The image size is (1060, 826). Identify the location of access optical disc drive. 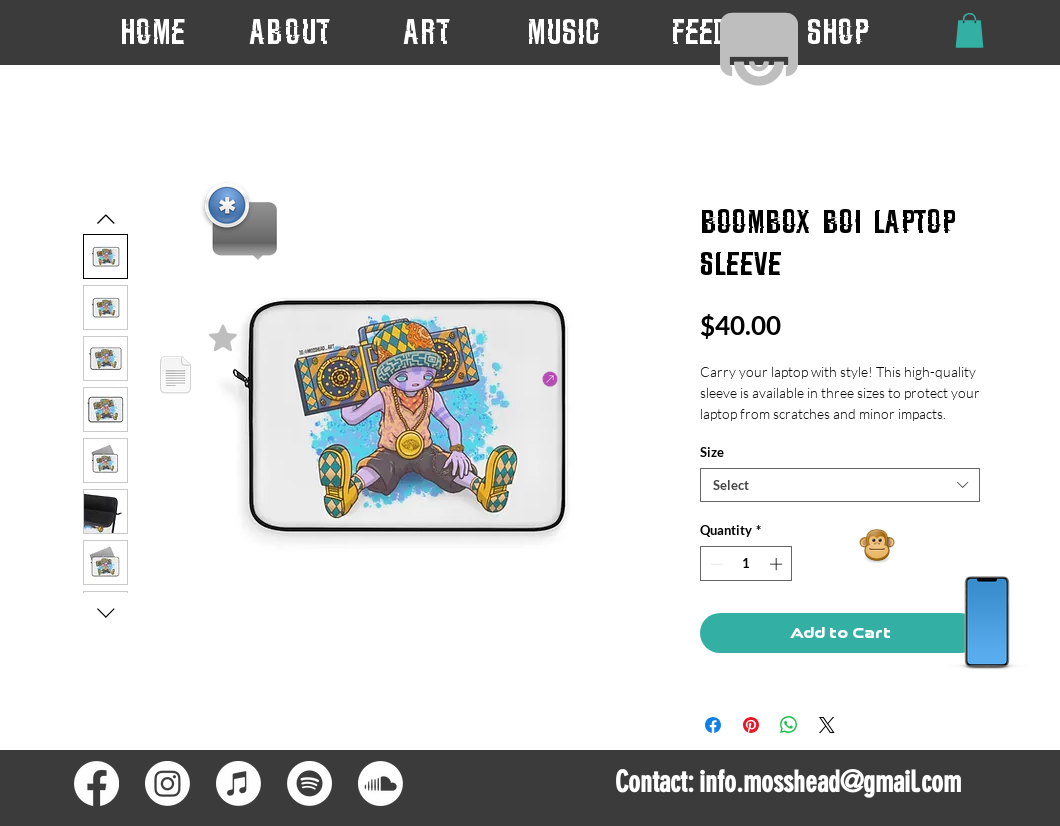
(759, 47).